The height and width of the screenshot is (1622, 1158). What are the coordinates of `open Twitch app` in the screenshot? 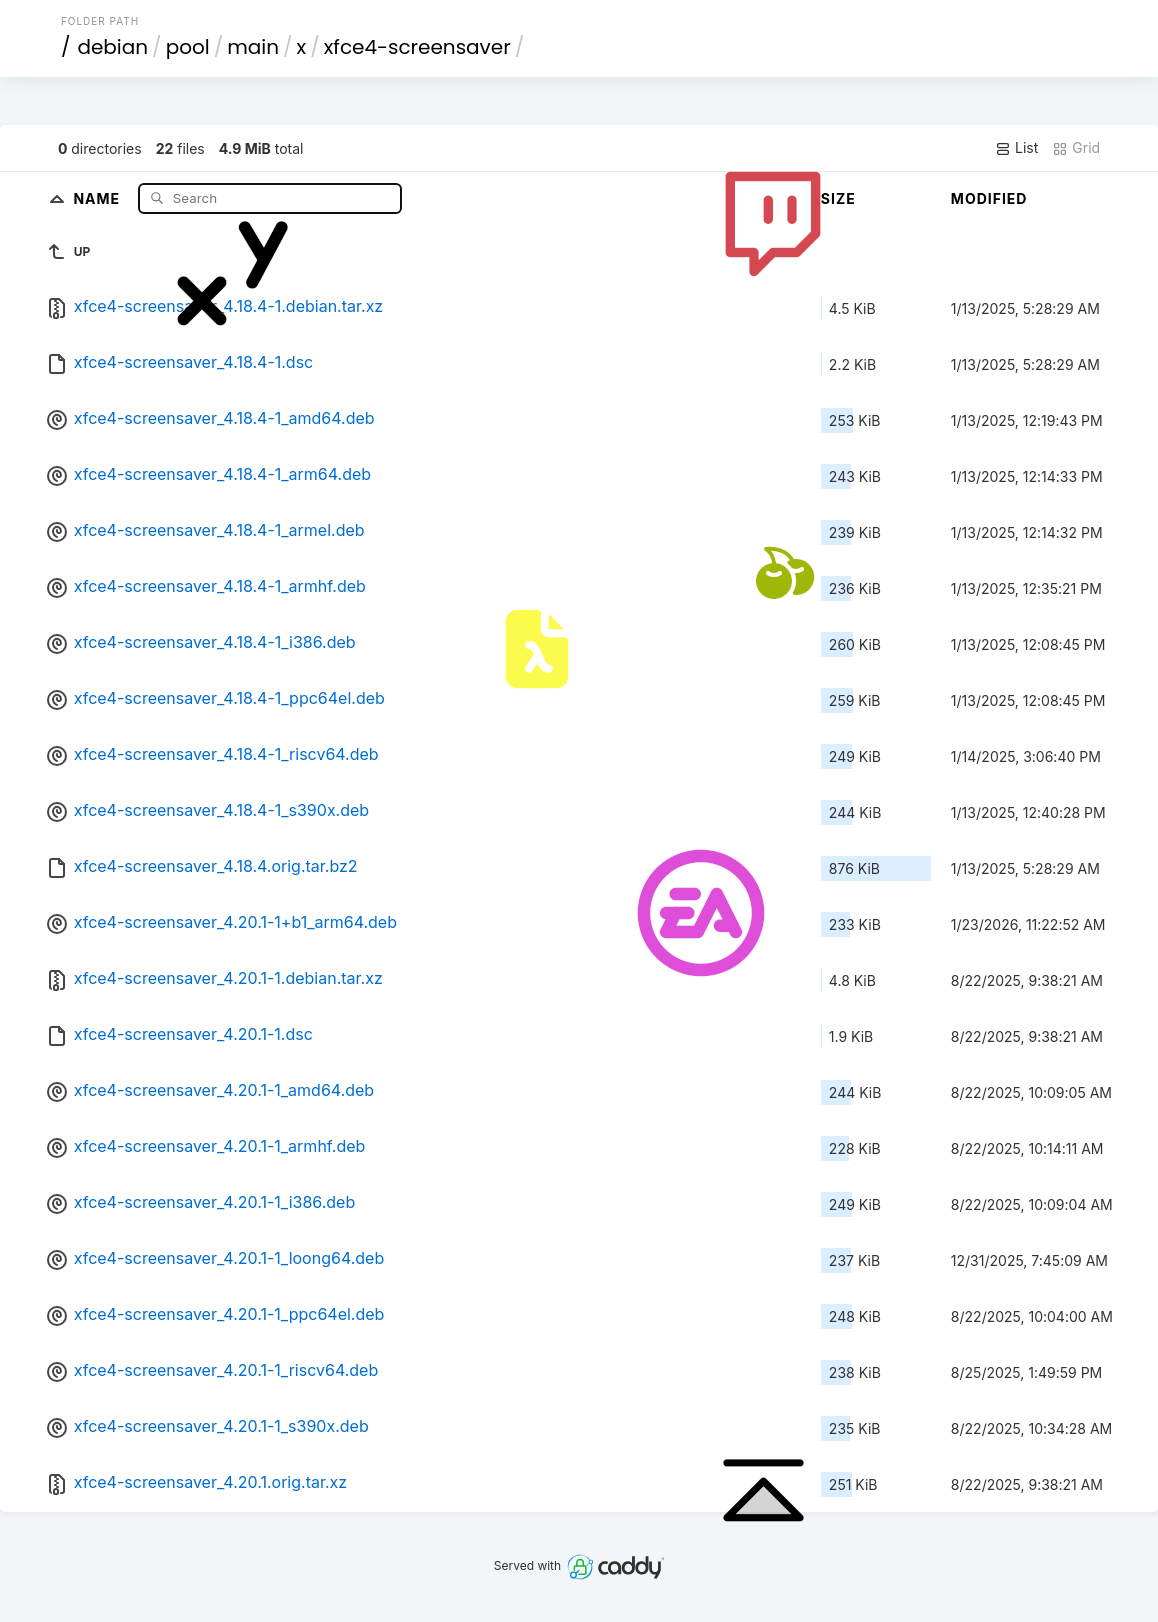 It's located at (773, 224).